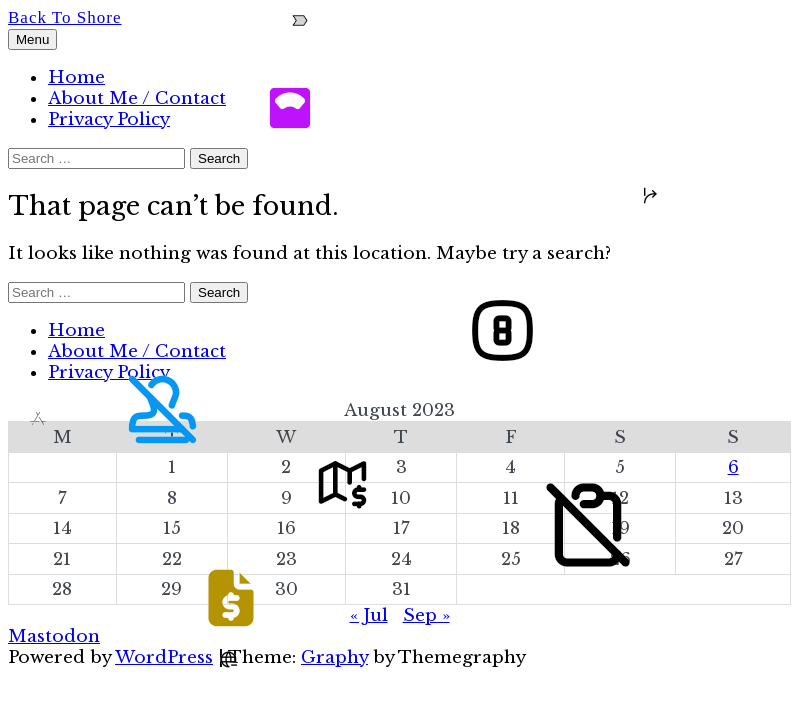 The image size is (799, 720). I want to click on view financial document or invoice, so click(231, 598).